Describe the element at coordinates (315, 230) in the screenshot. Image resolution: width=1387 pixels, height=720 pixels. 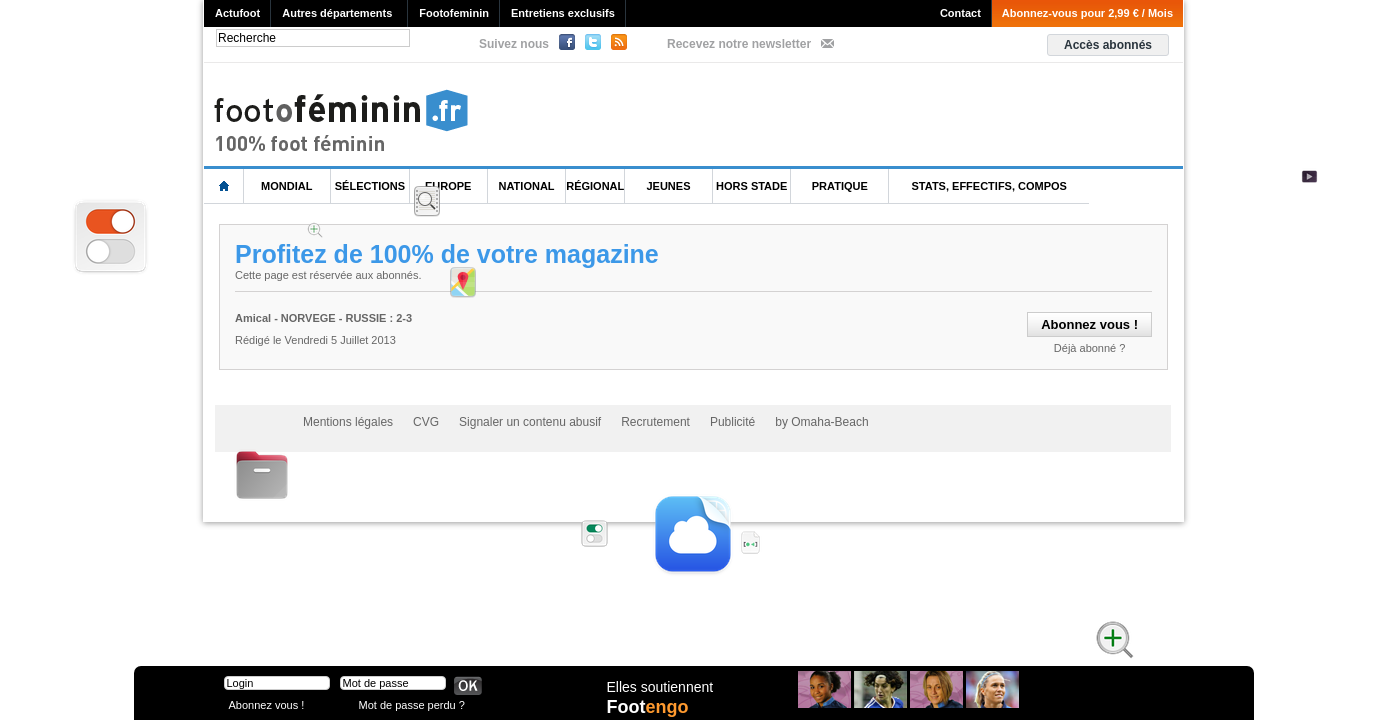
I see `zoom in on the current view` at that location.